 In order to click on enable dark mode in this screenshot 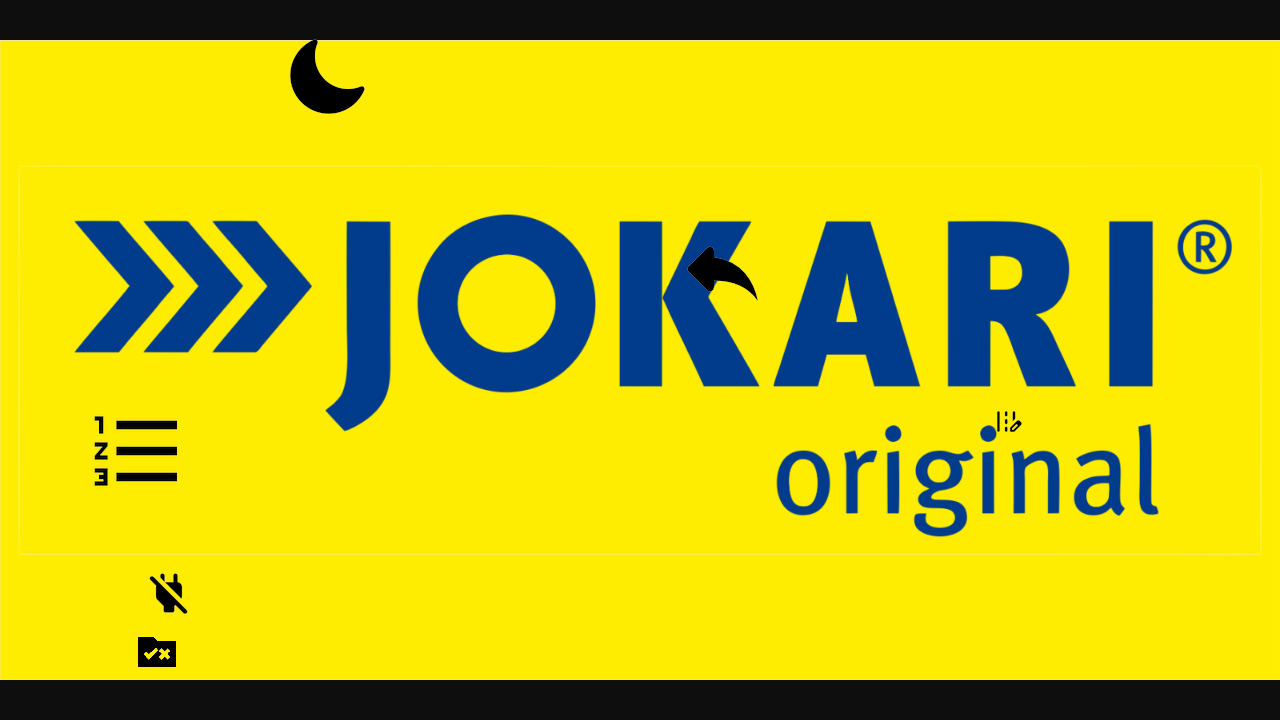, I will do `click(326, 78)`.